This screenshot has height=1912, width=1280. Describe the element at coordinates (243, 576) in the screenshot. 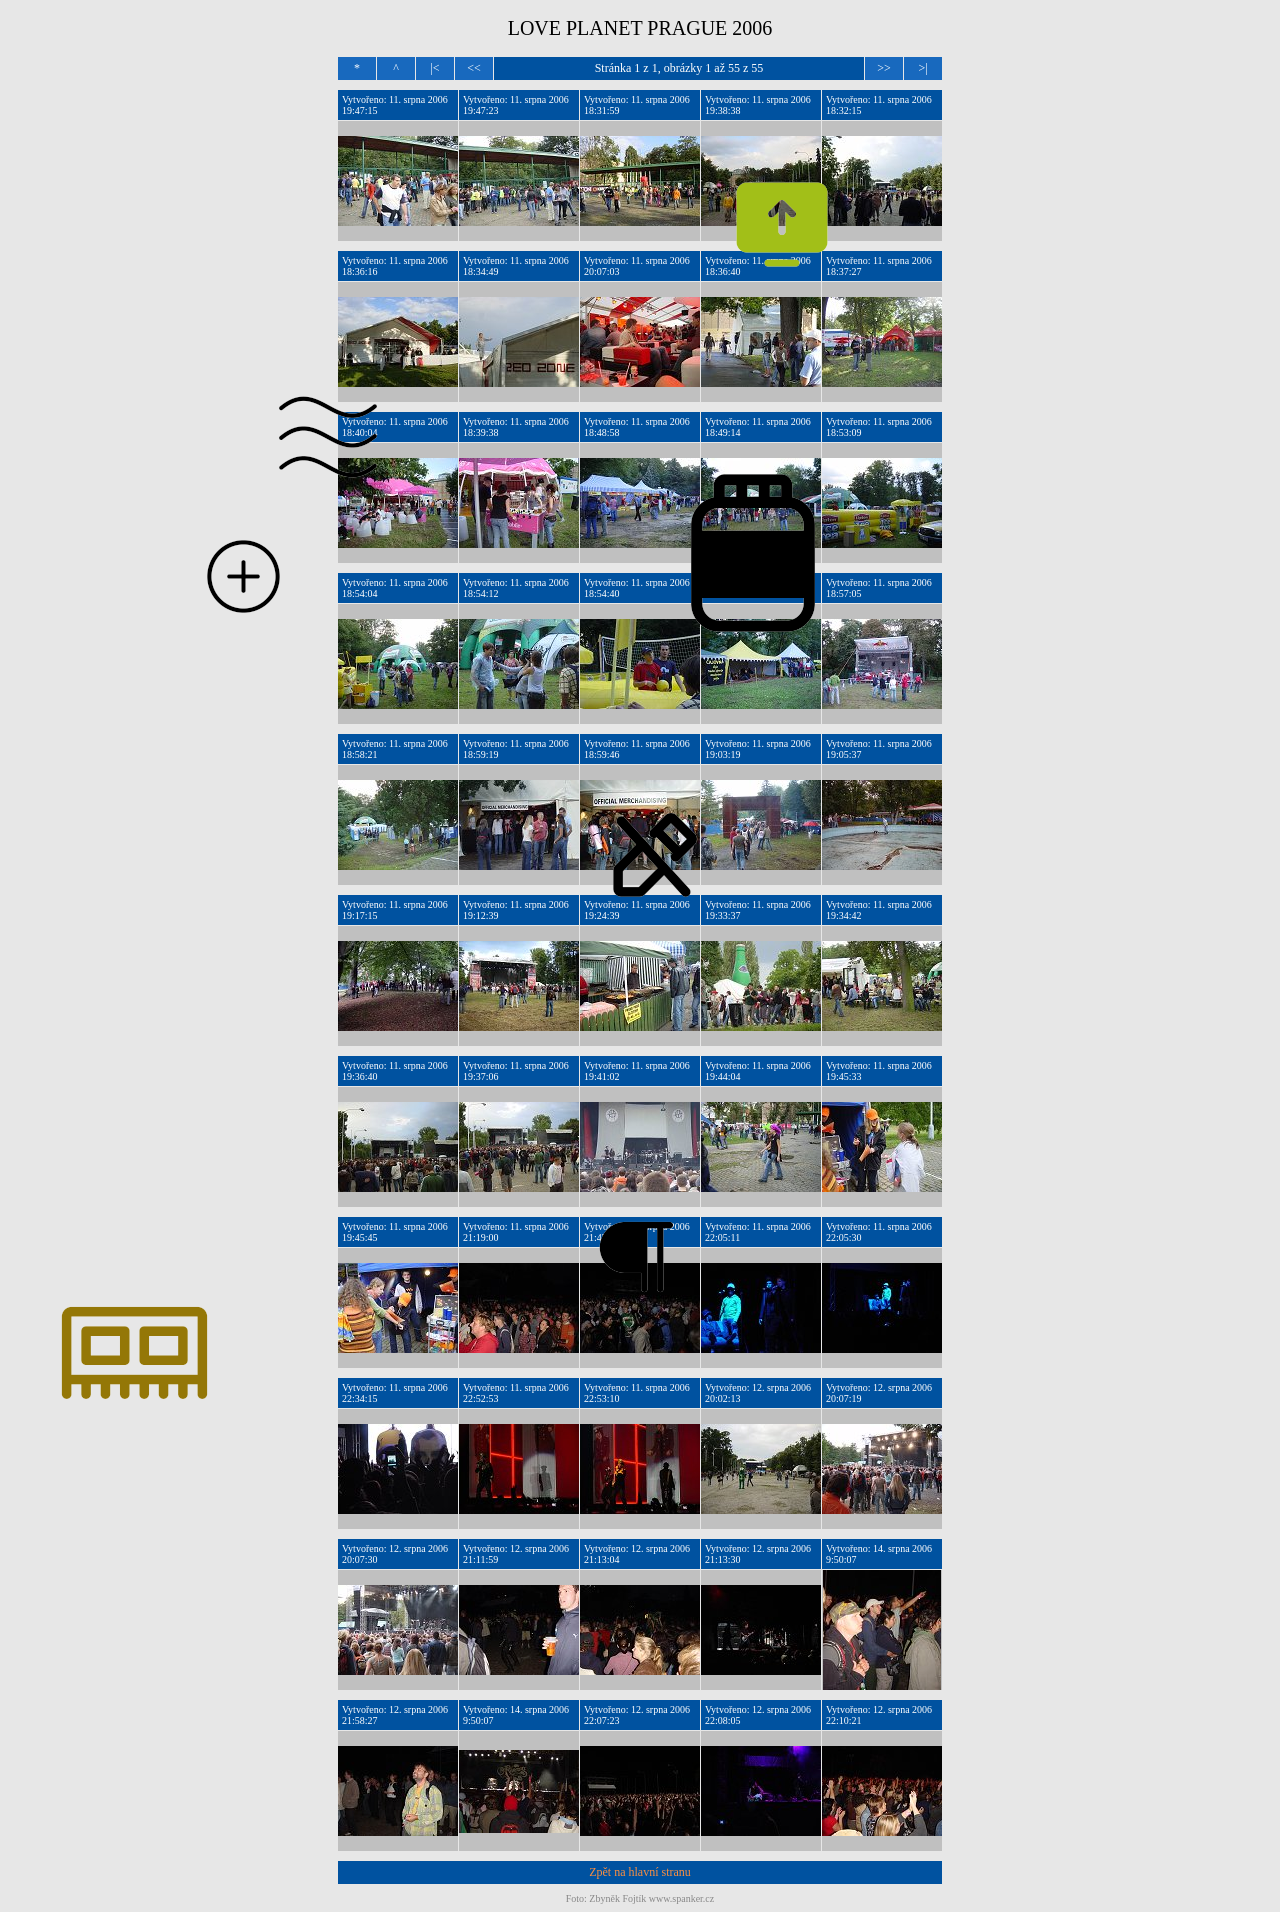

I see `add a new item` at that location.